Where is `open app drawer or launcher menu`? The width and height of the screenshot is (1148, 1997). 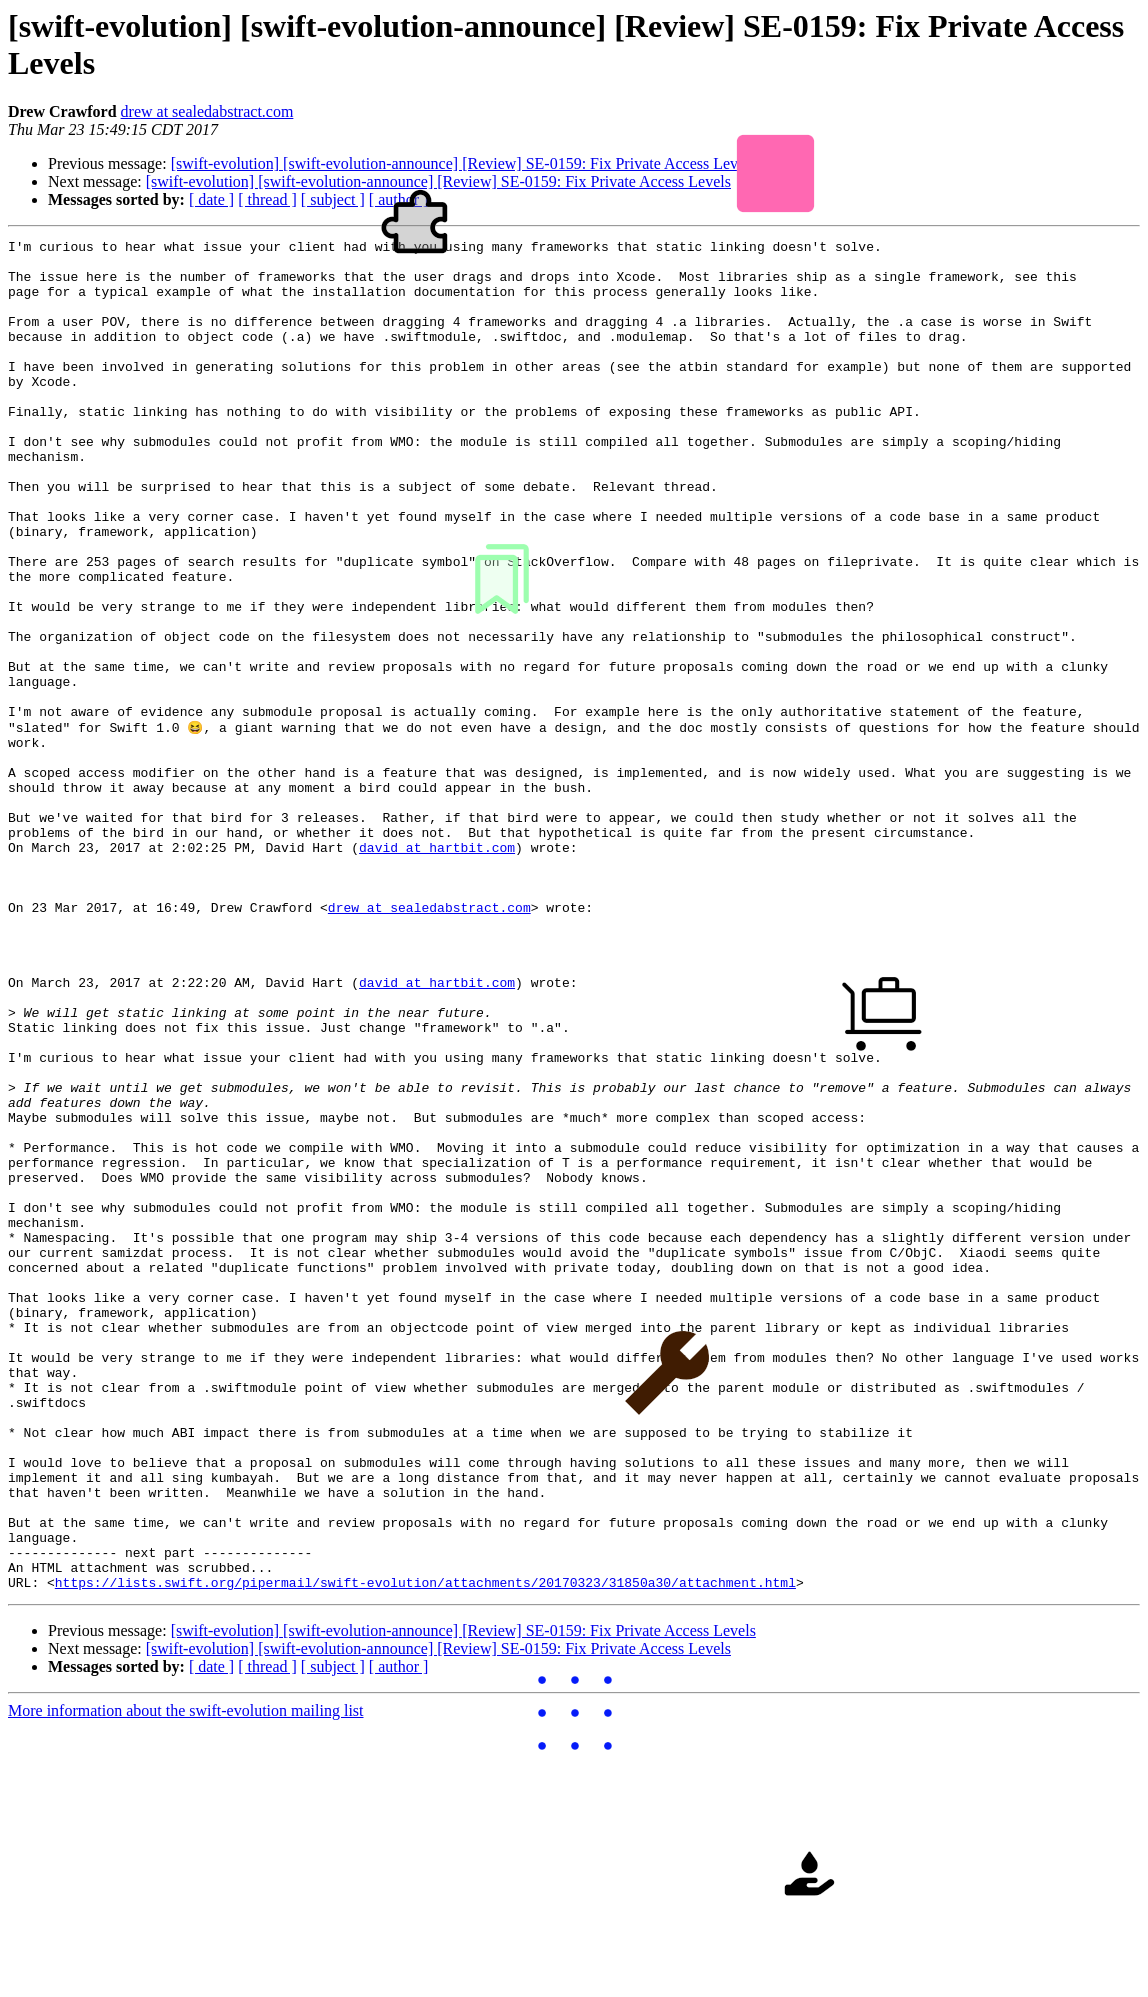
open app drawer or launcher menu is located at coordinates (575, 1713).